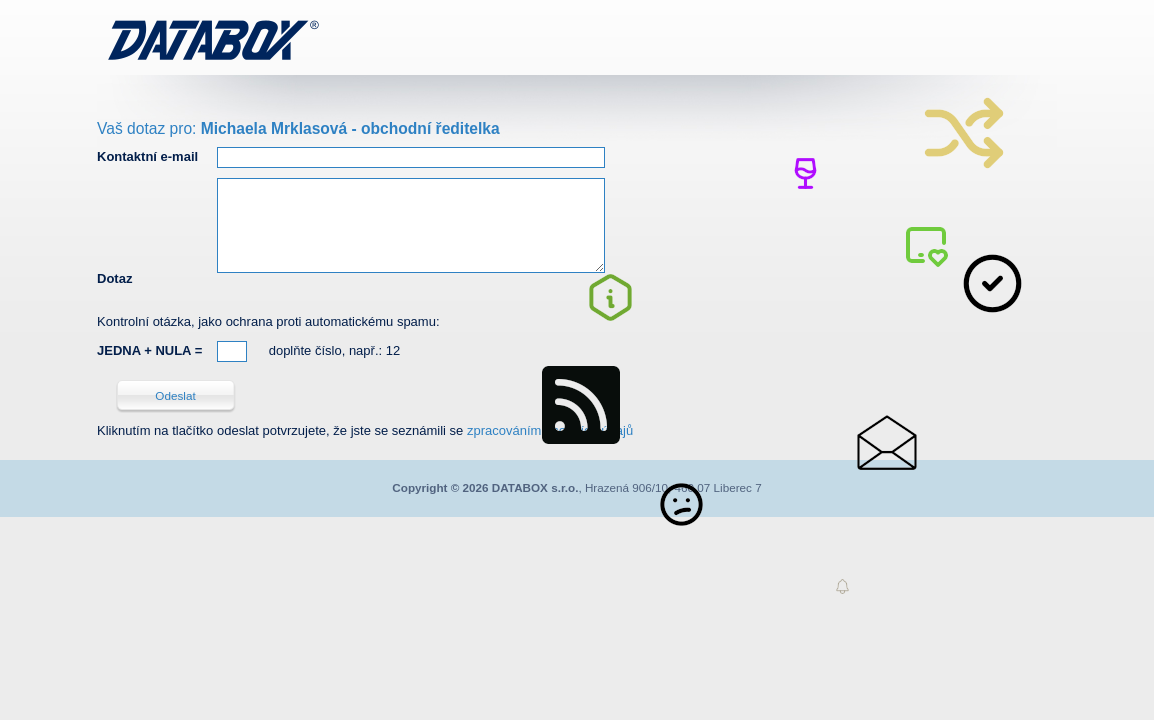 This screenshot has height=720, width=1154. What do you see at coordinates (581, 405) in the screenshot?
I see `subscribe to RSS feed` at bounding box center [581, 405].